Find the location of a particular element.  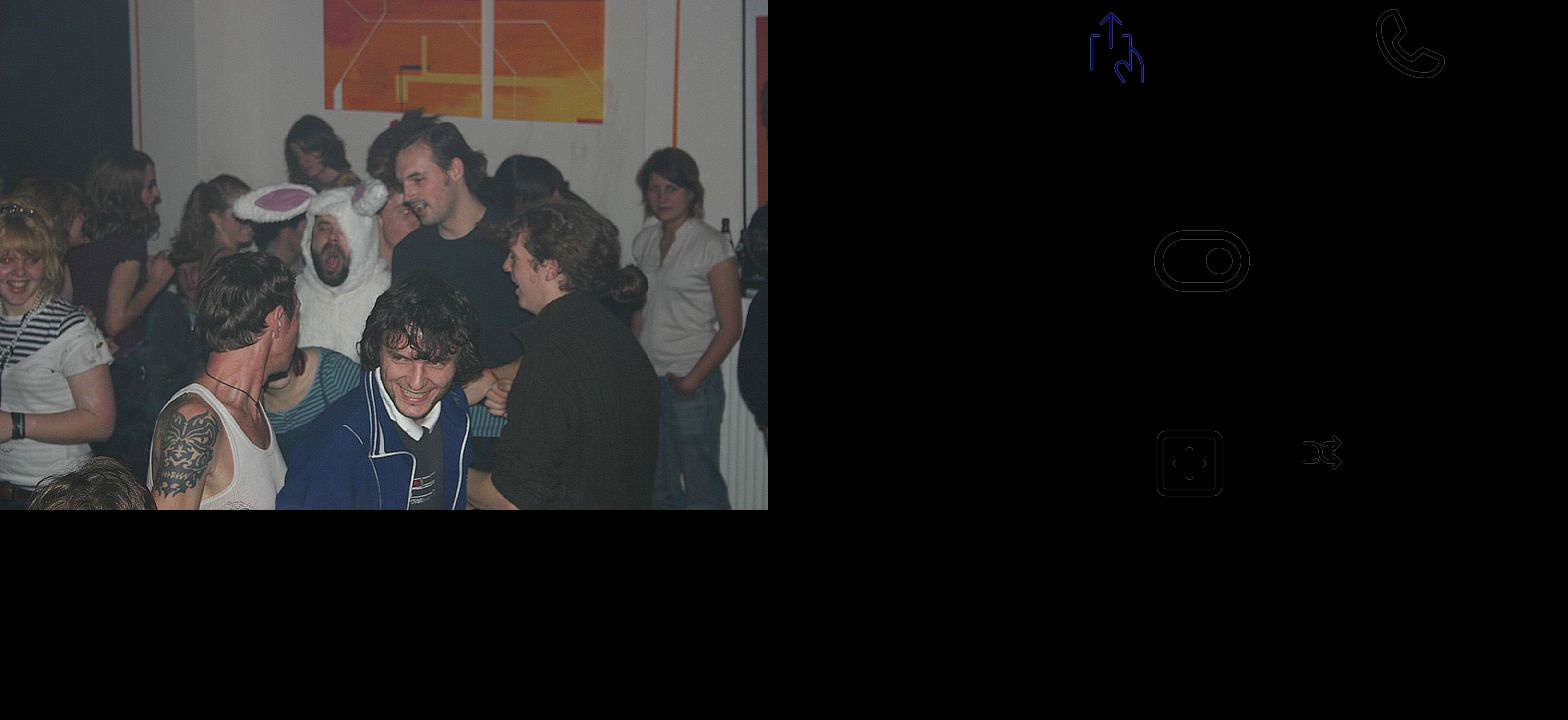

add a new item is located at coordinates (1189, 463).